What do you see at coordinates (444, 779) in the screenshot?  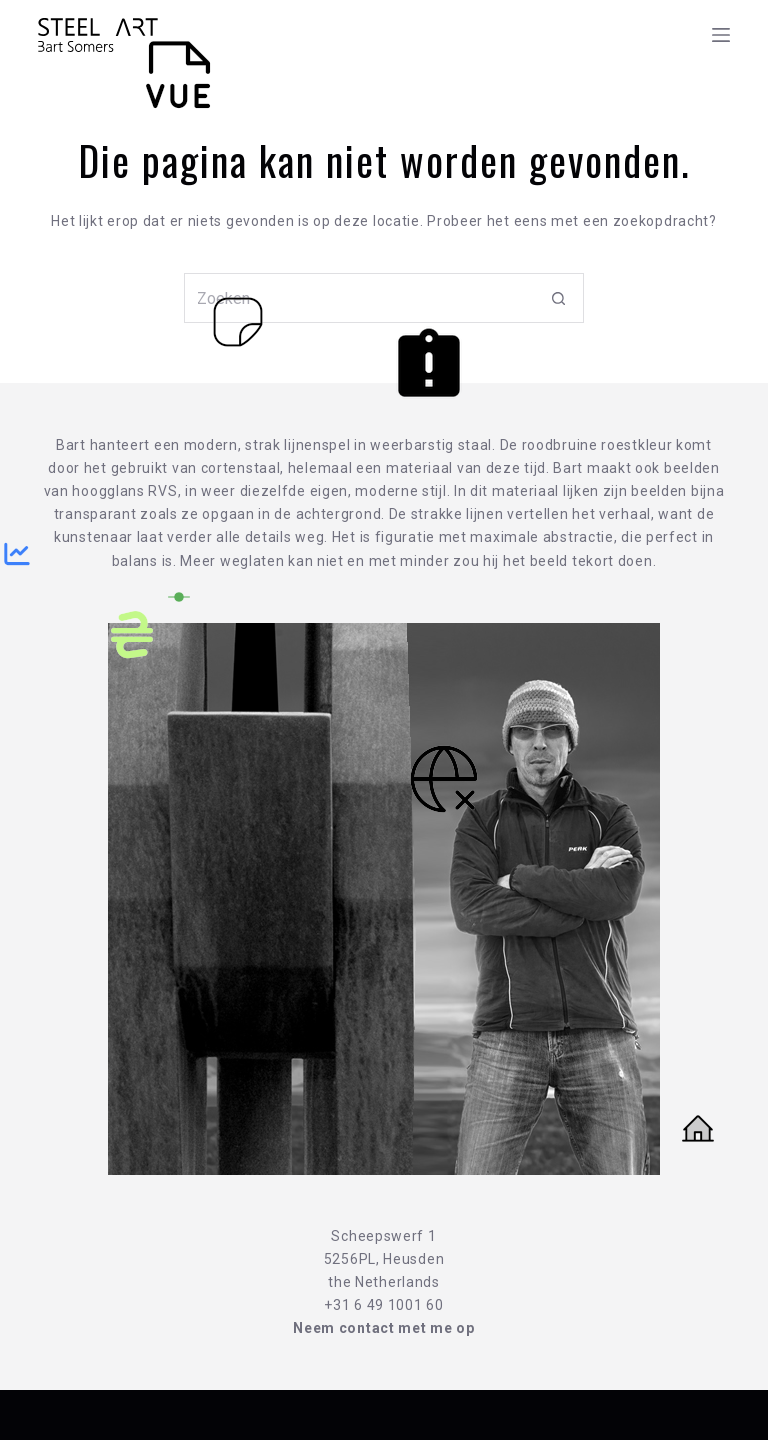 I see `no internet connection` at bounding box center [444, 779].